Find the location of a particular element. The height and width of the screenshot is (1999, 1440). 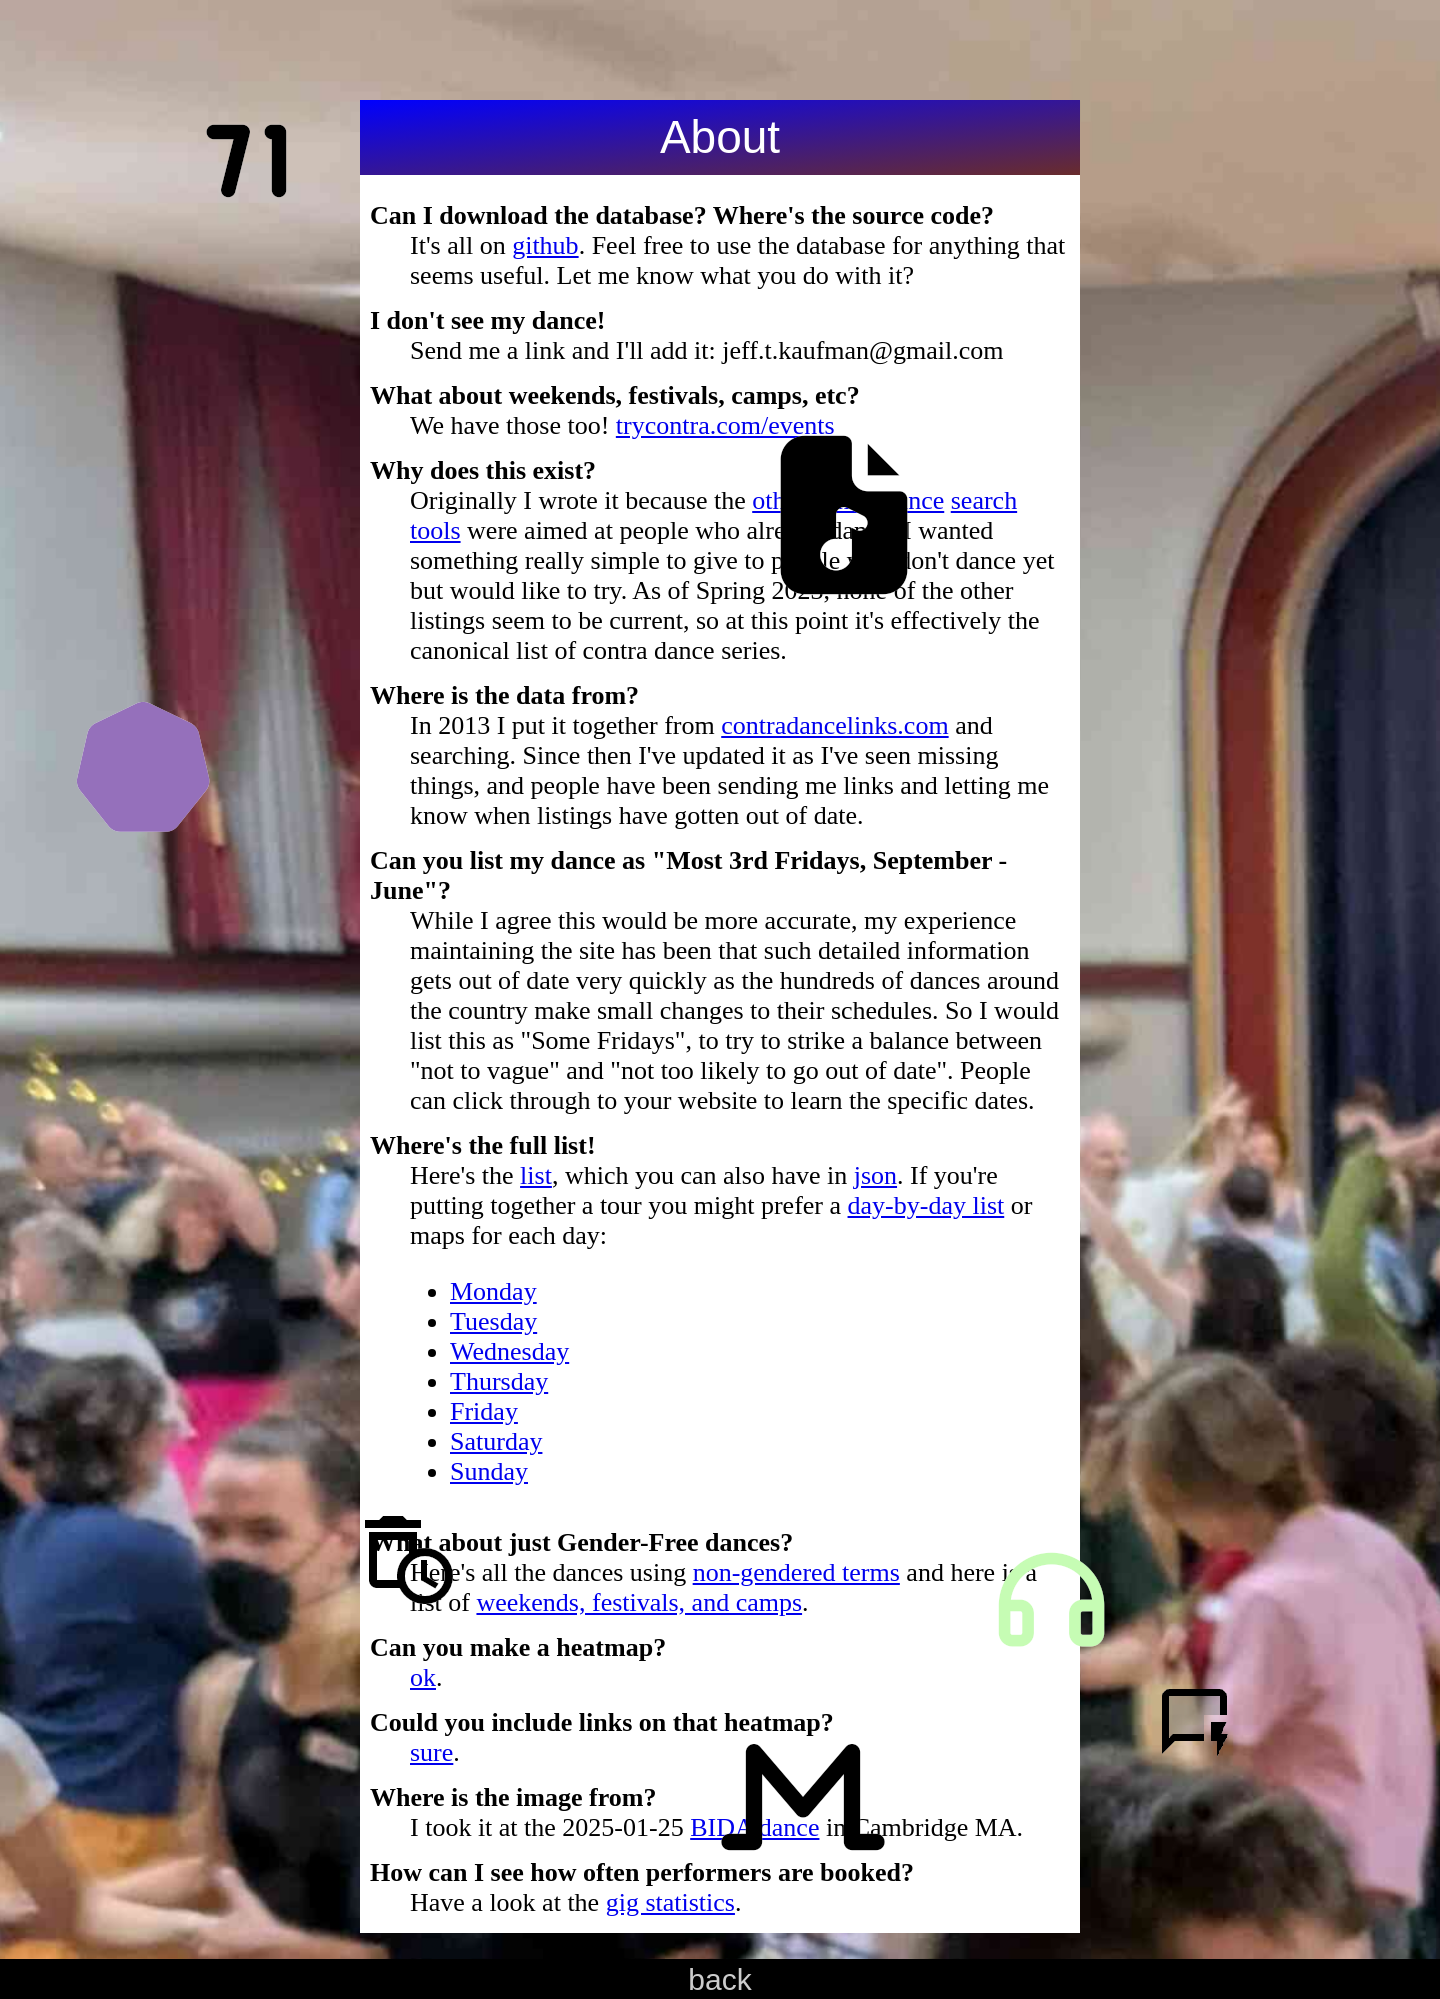

view monero cryptocurrency balance is located at coordinates (803, 1793).